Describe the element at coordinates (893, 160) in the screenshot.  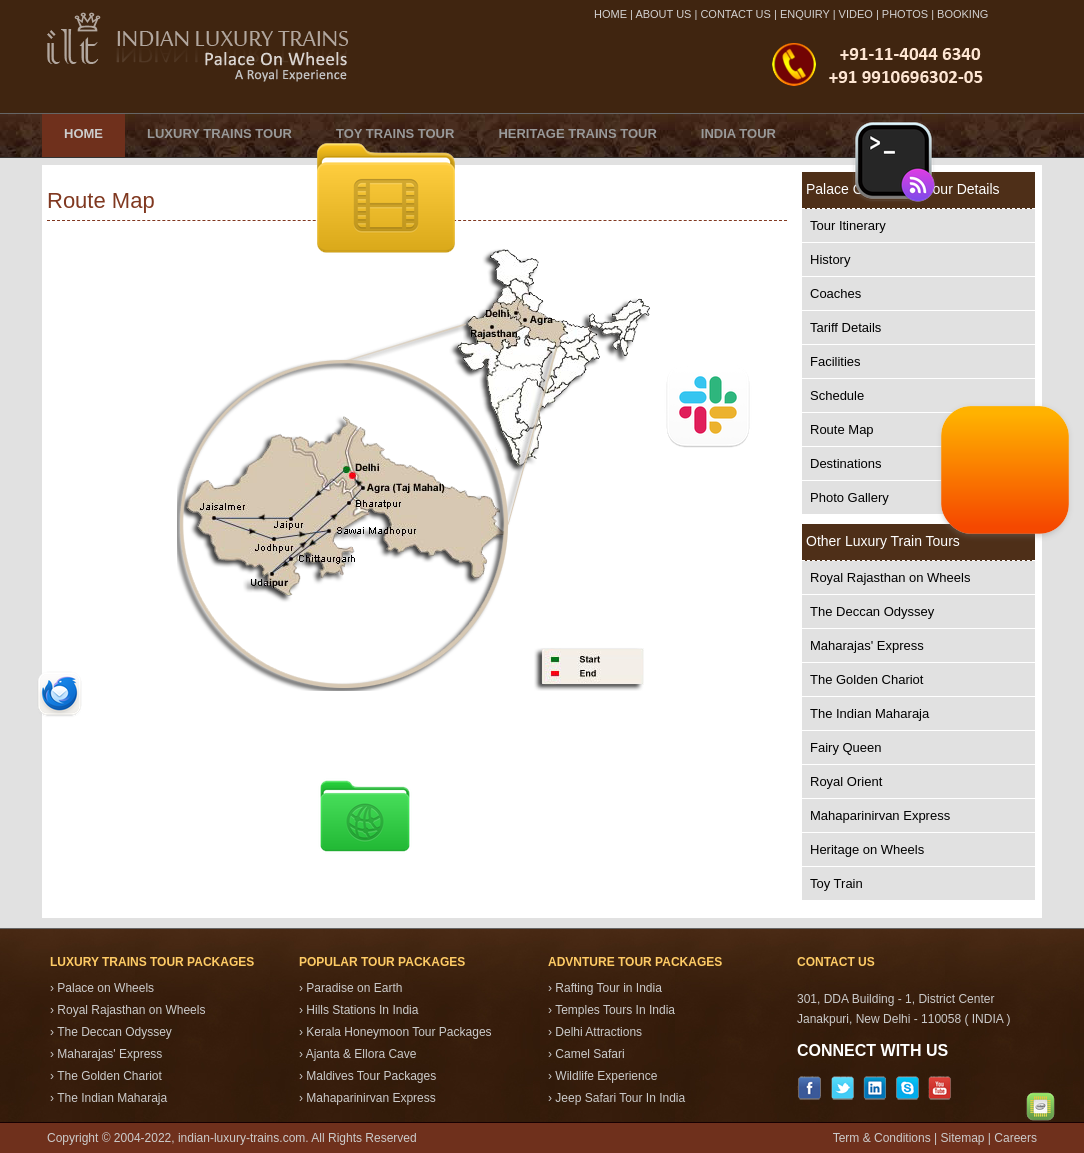
I see `open SecureCRT terminal emulator app` at that location.